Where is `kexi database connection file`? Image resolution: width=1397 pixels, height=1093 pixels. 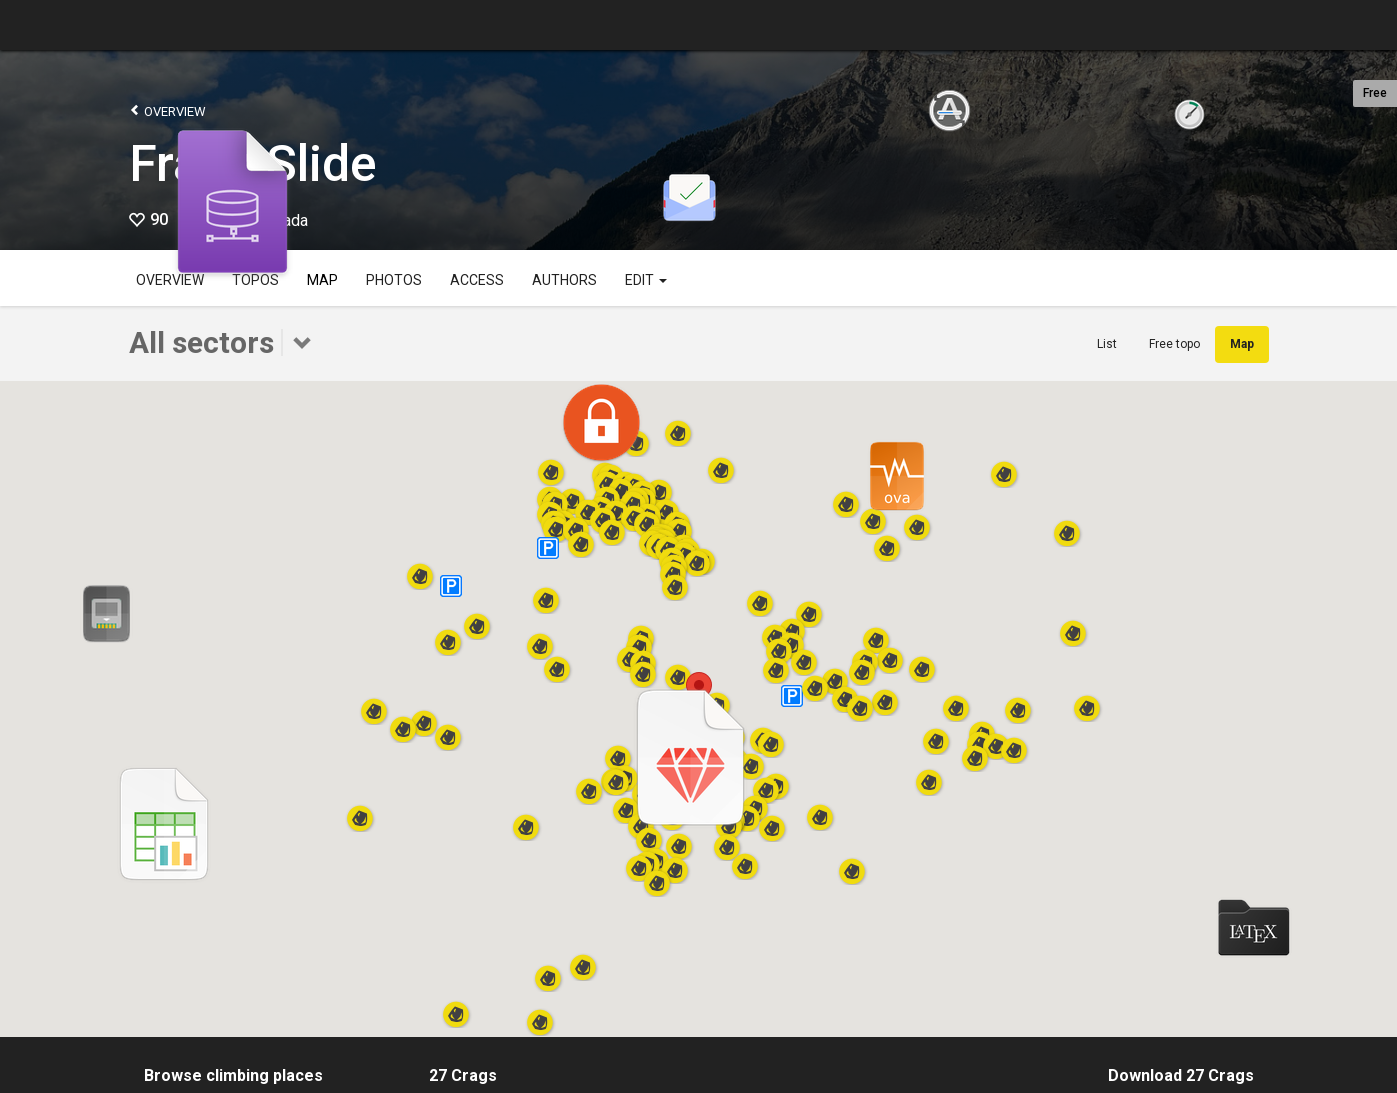
kexi database connection file is located at coordinates (232, 204).